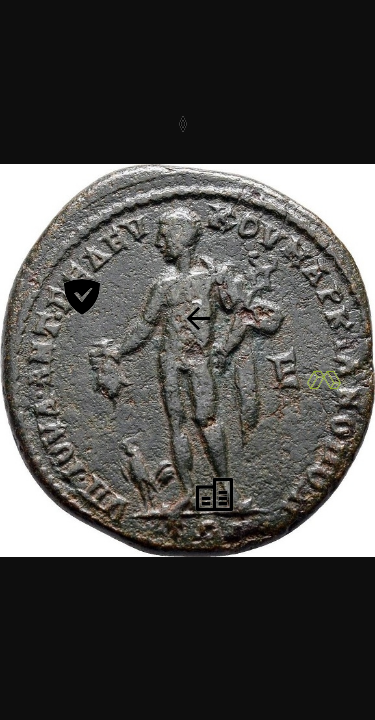 The height and width of the screenshot is (720, 375). What do you see at coordinates (198, 318) in the screenshot?
I see `go back to the previous screen` at bounding box center [198, 318].